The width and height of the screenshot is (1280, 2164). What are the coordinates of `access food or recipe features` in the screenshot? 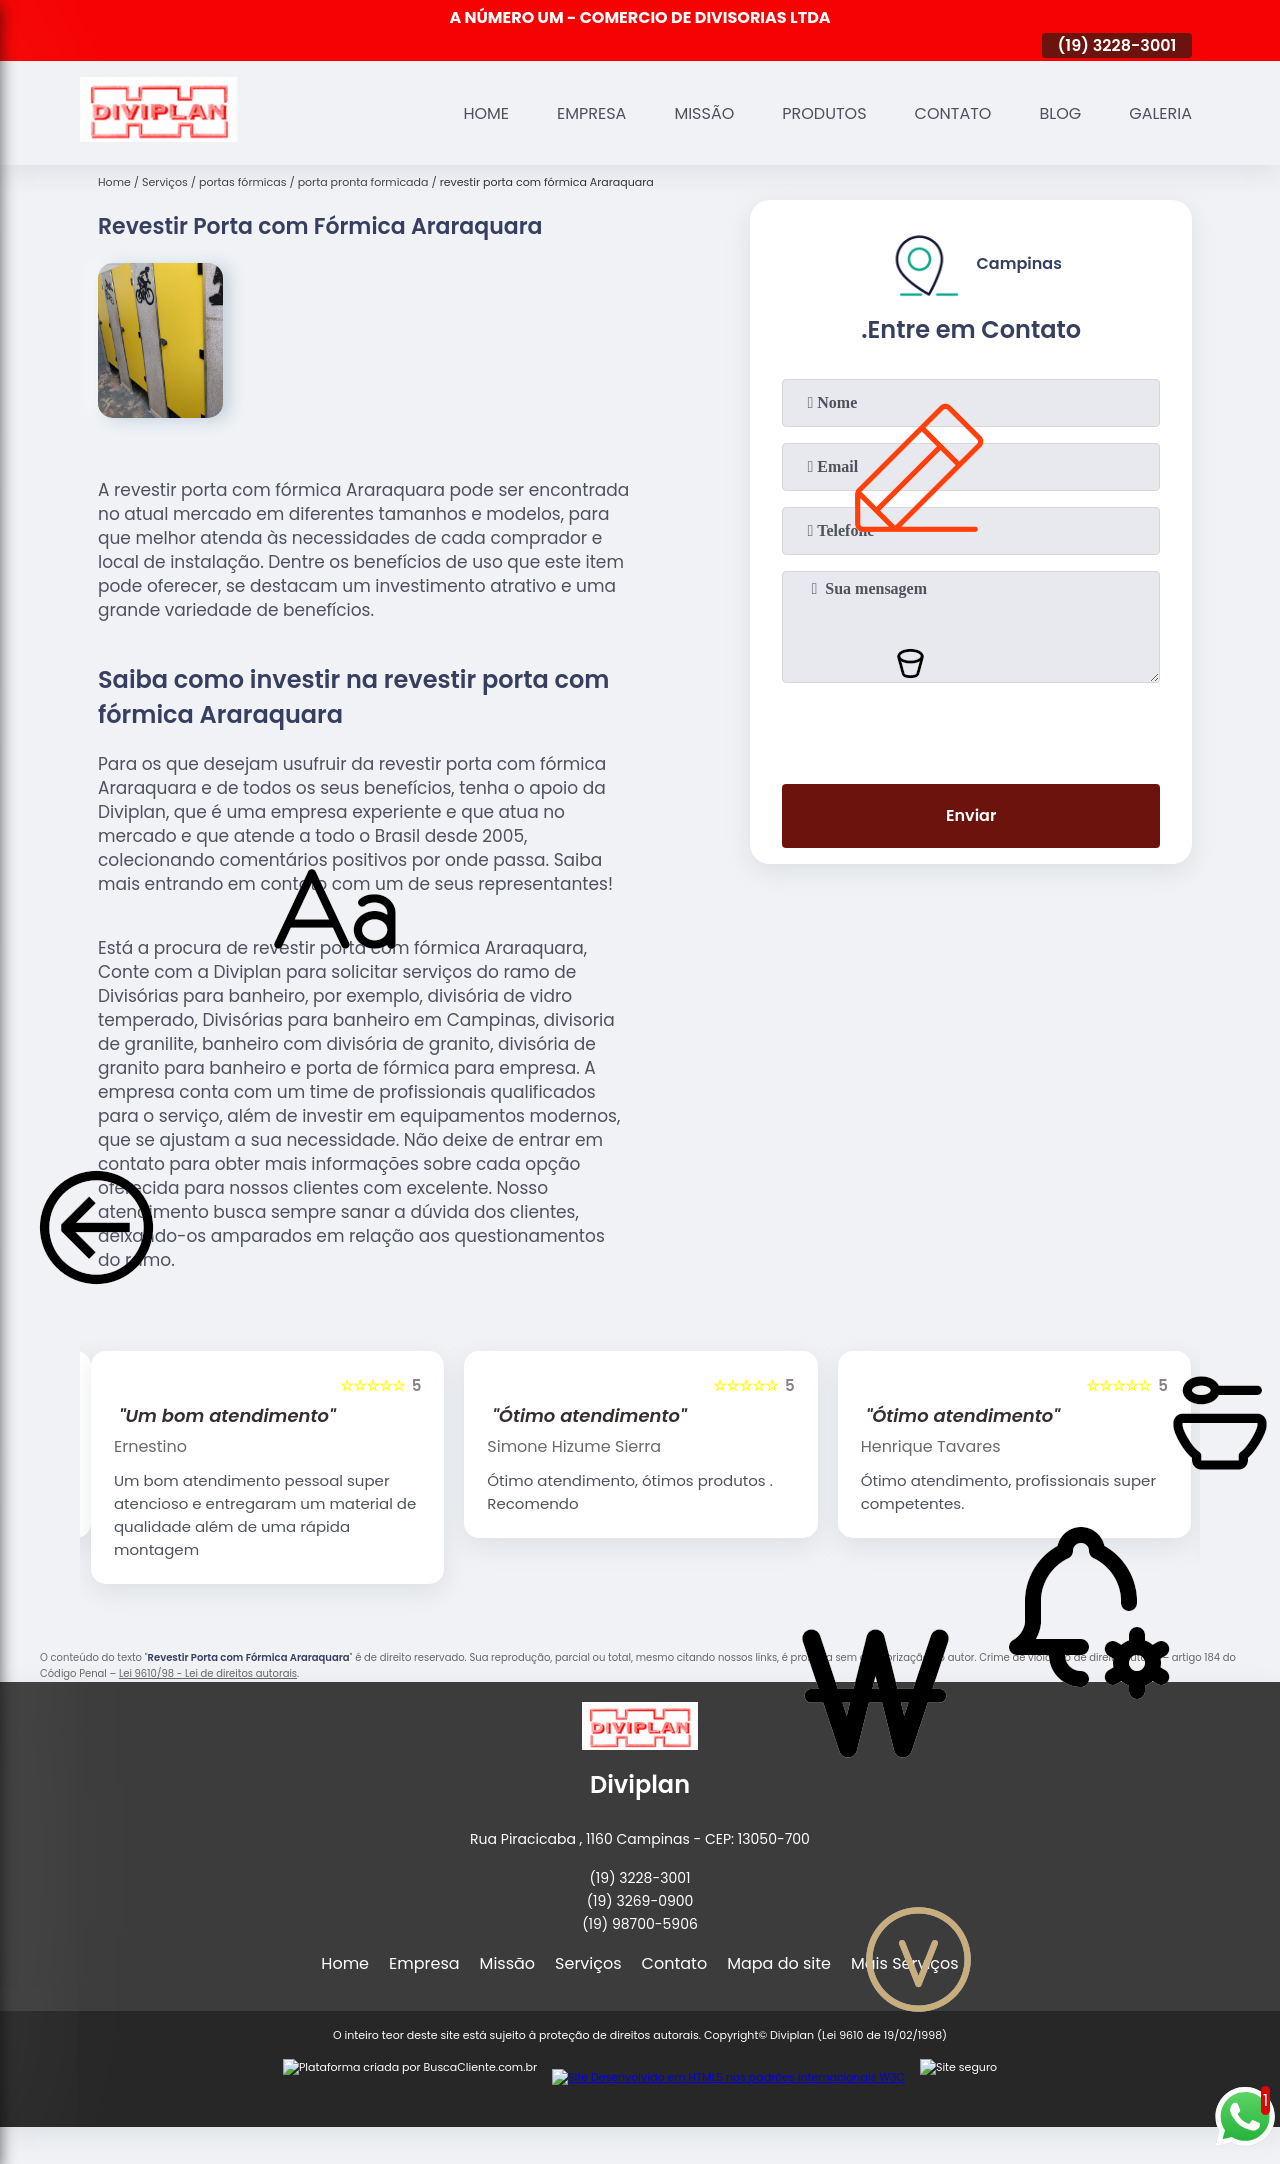 It's located at (1220, 1423).